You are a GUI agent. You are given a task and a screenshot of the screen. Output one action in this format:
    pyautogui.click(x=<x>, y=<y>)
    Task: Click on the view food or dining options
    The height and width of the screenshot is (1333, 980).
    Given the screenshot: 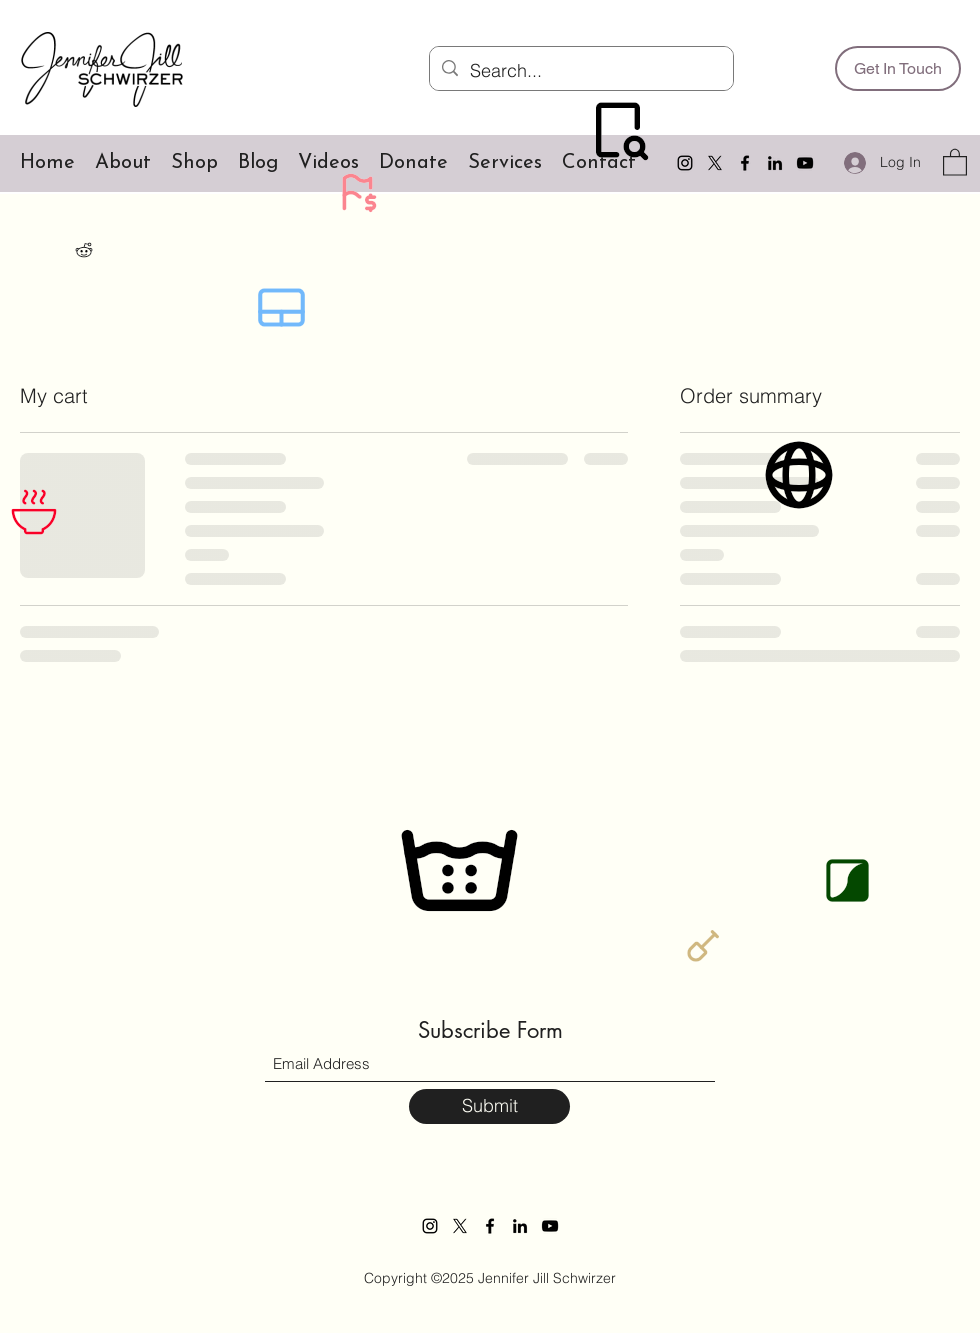 What is the action you would take?
    pyautogui.click(x=34, y=512)
    